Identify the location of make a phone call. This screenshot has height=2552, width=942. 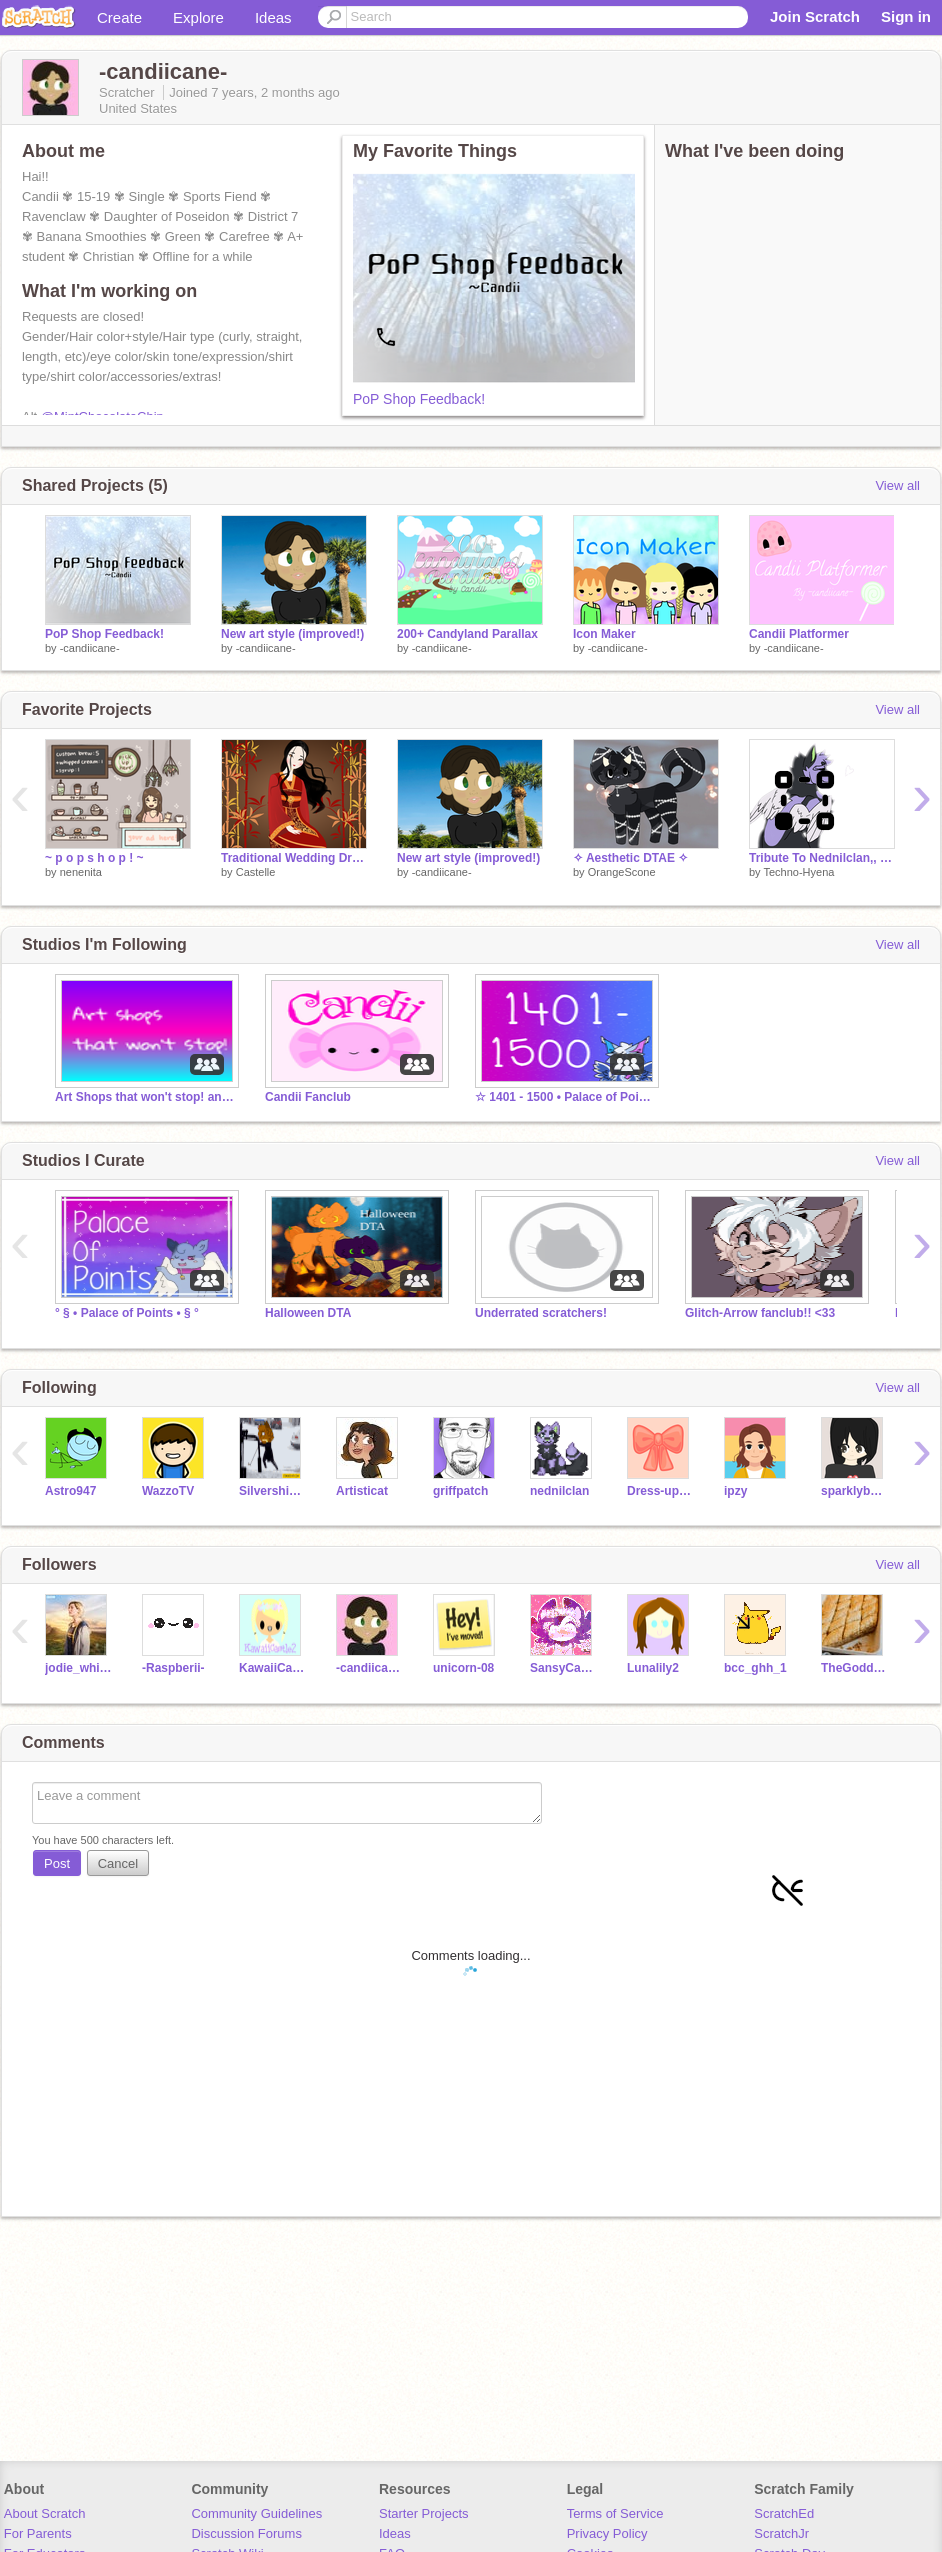
(386, 337).